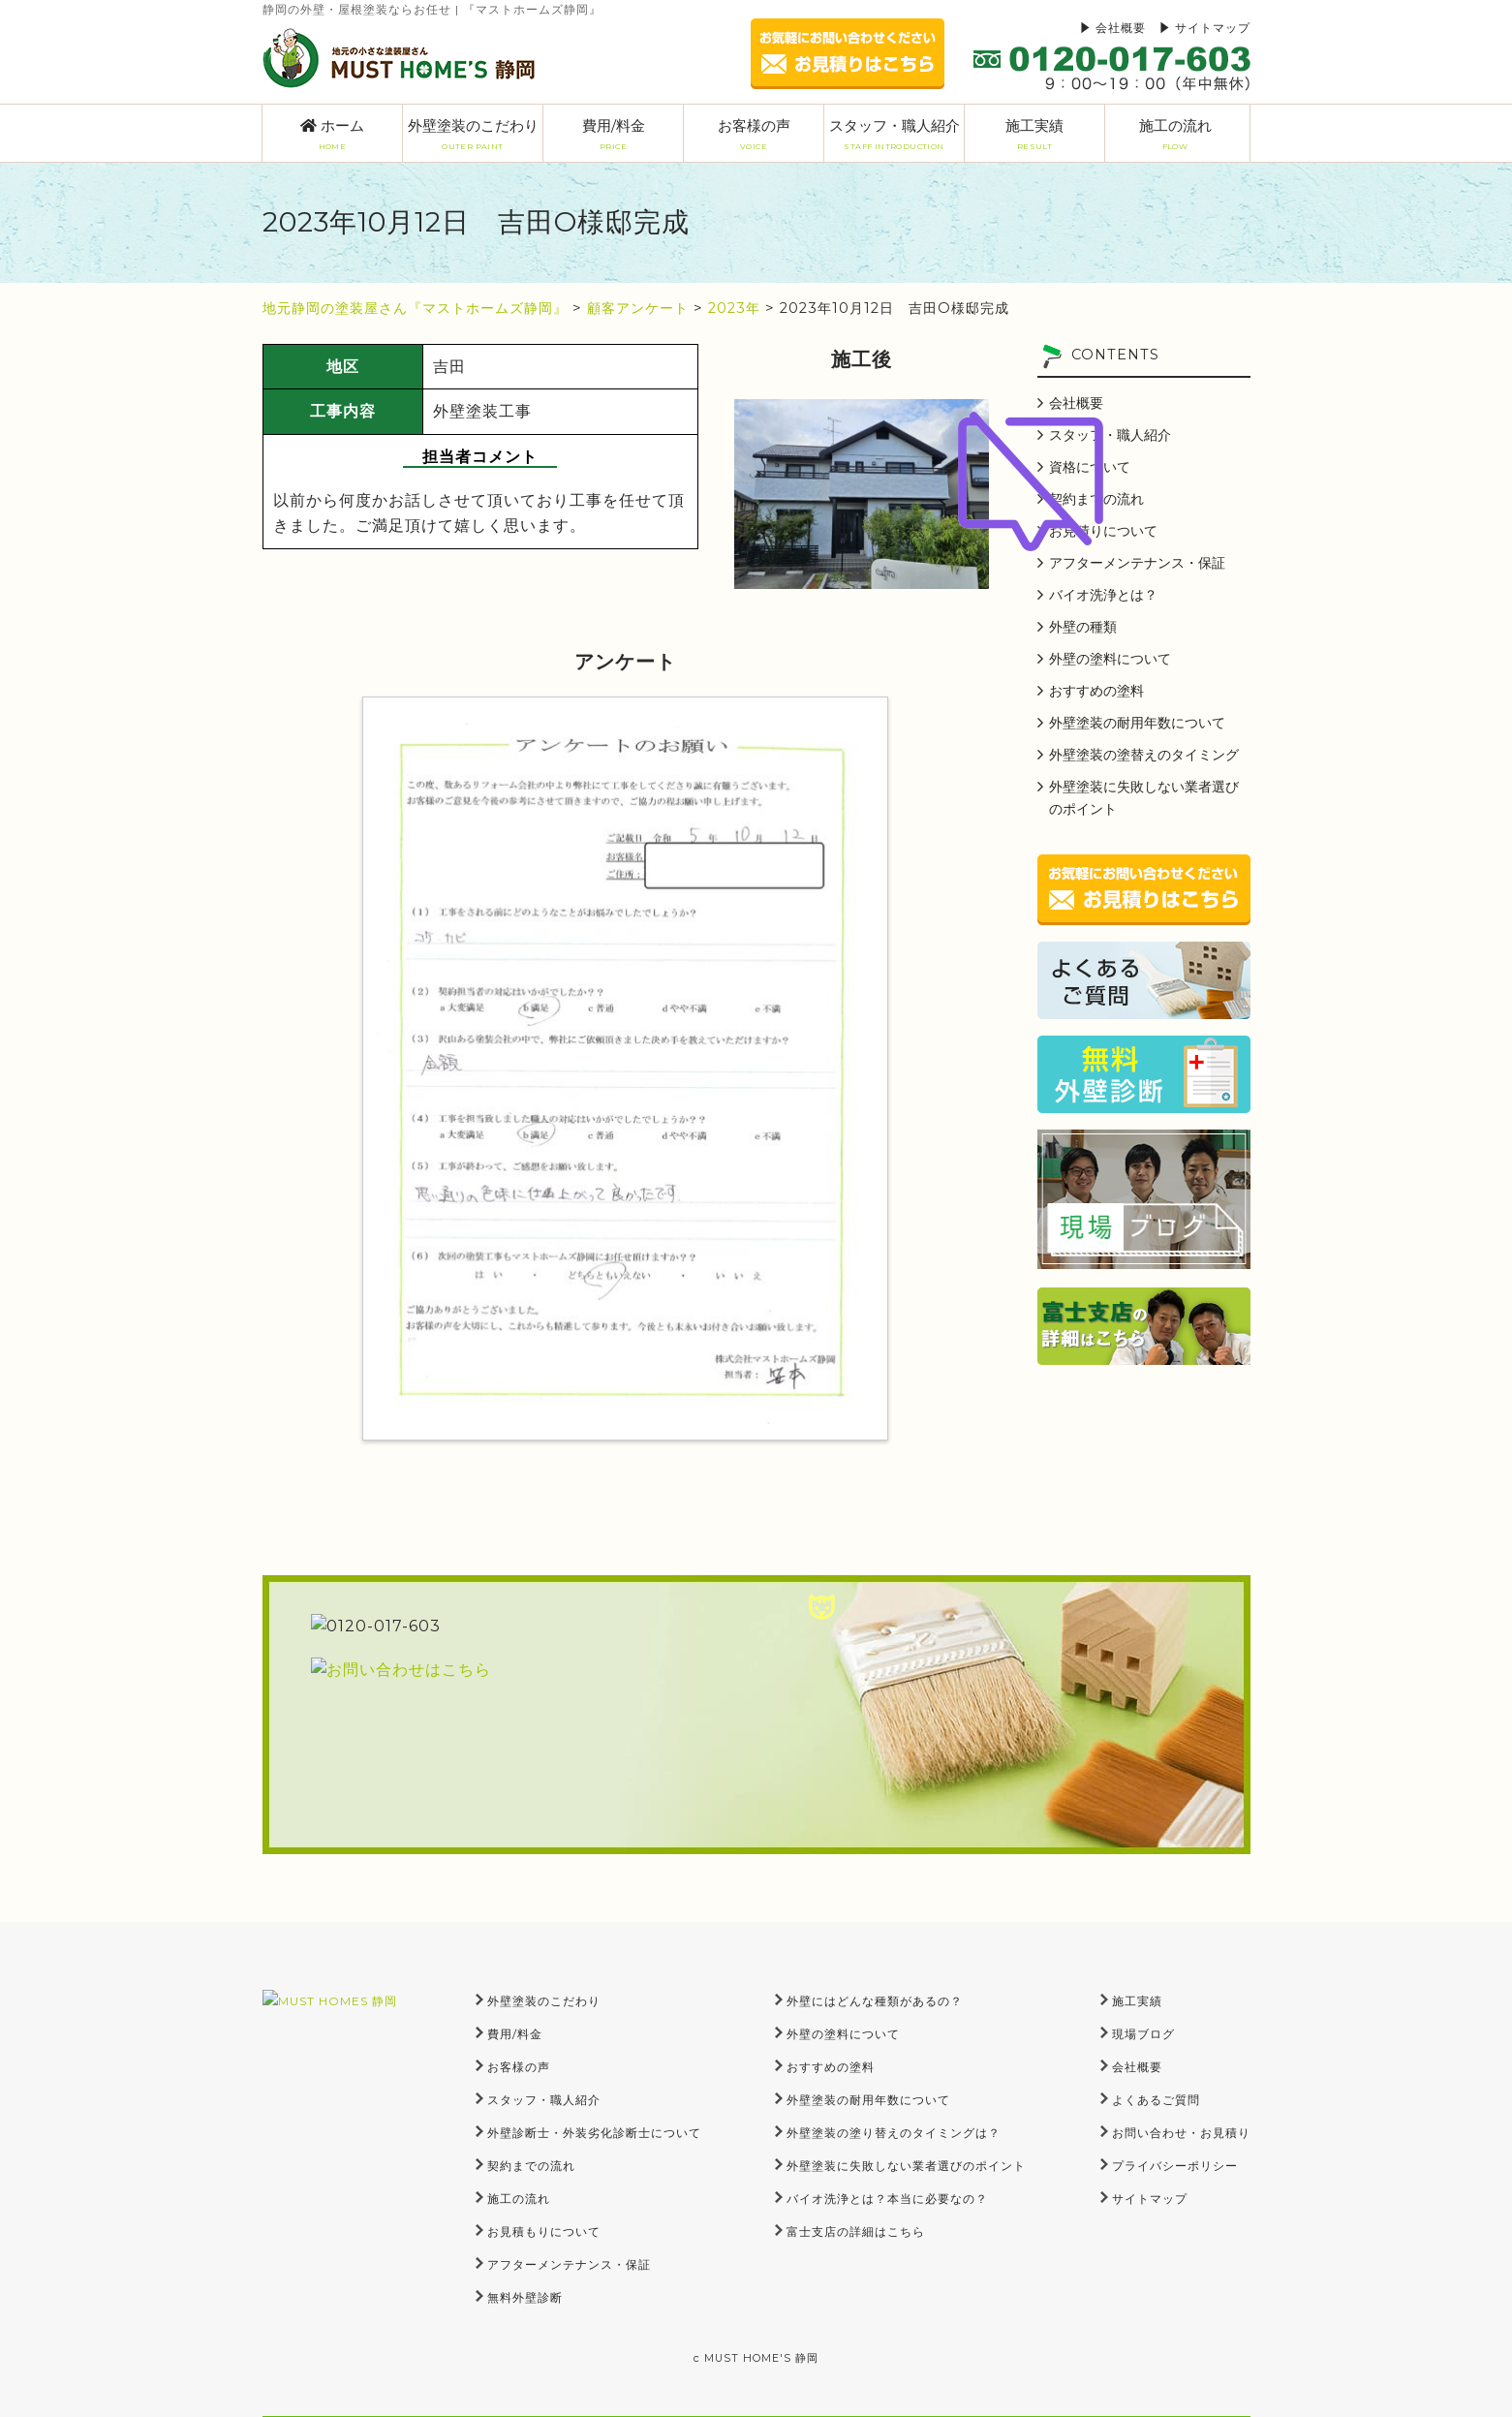 The image size is (1512, 2417). Describe the element at coordinates (1031, 479) in the screenshot. I see `mute or disable chat notifications` at that location.